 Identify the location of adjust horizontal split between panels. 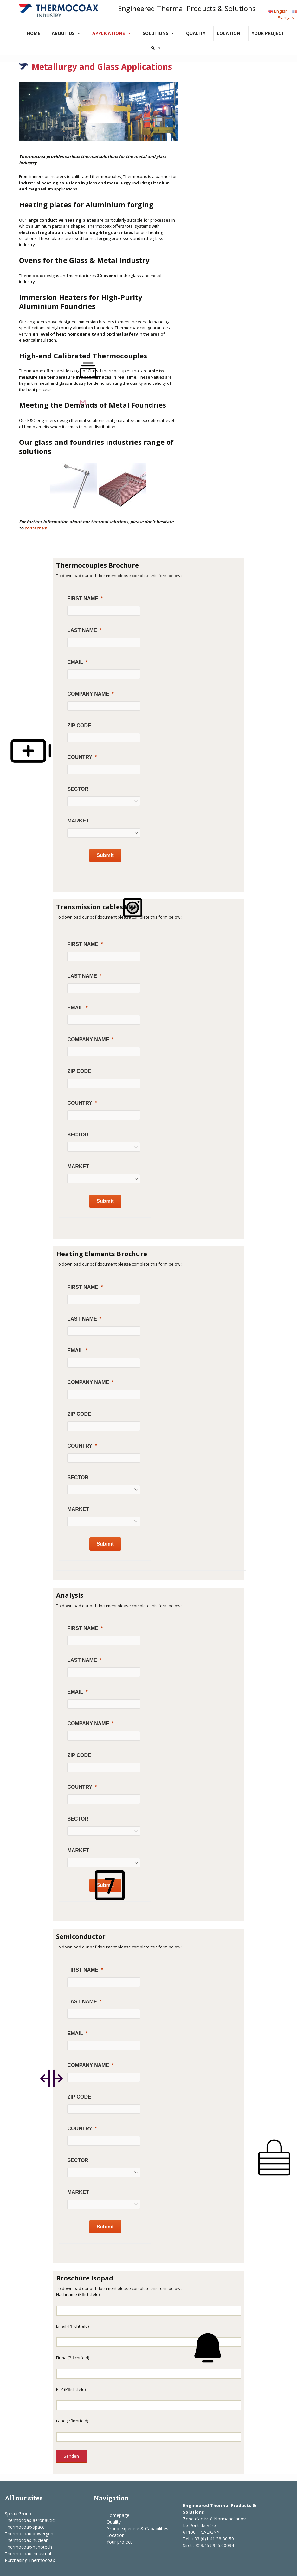
(51, 2078).